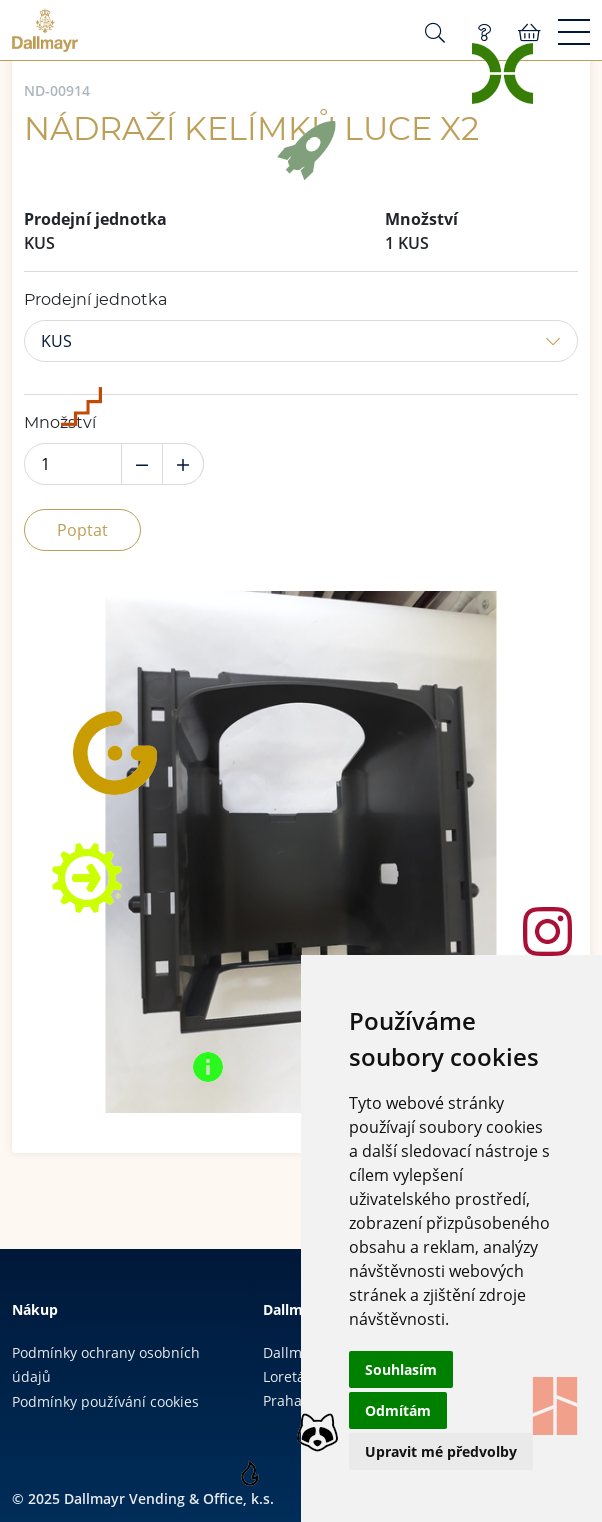 The width and height of the screenshot is (602, 1522). I want to click on open protocols.io website or app, so click(317, 1432).